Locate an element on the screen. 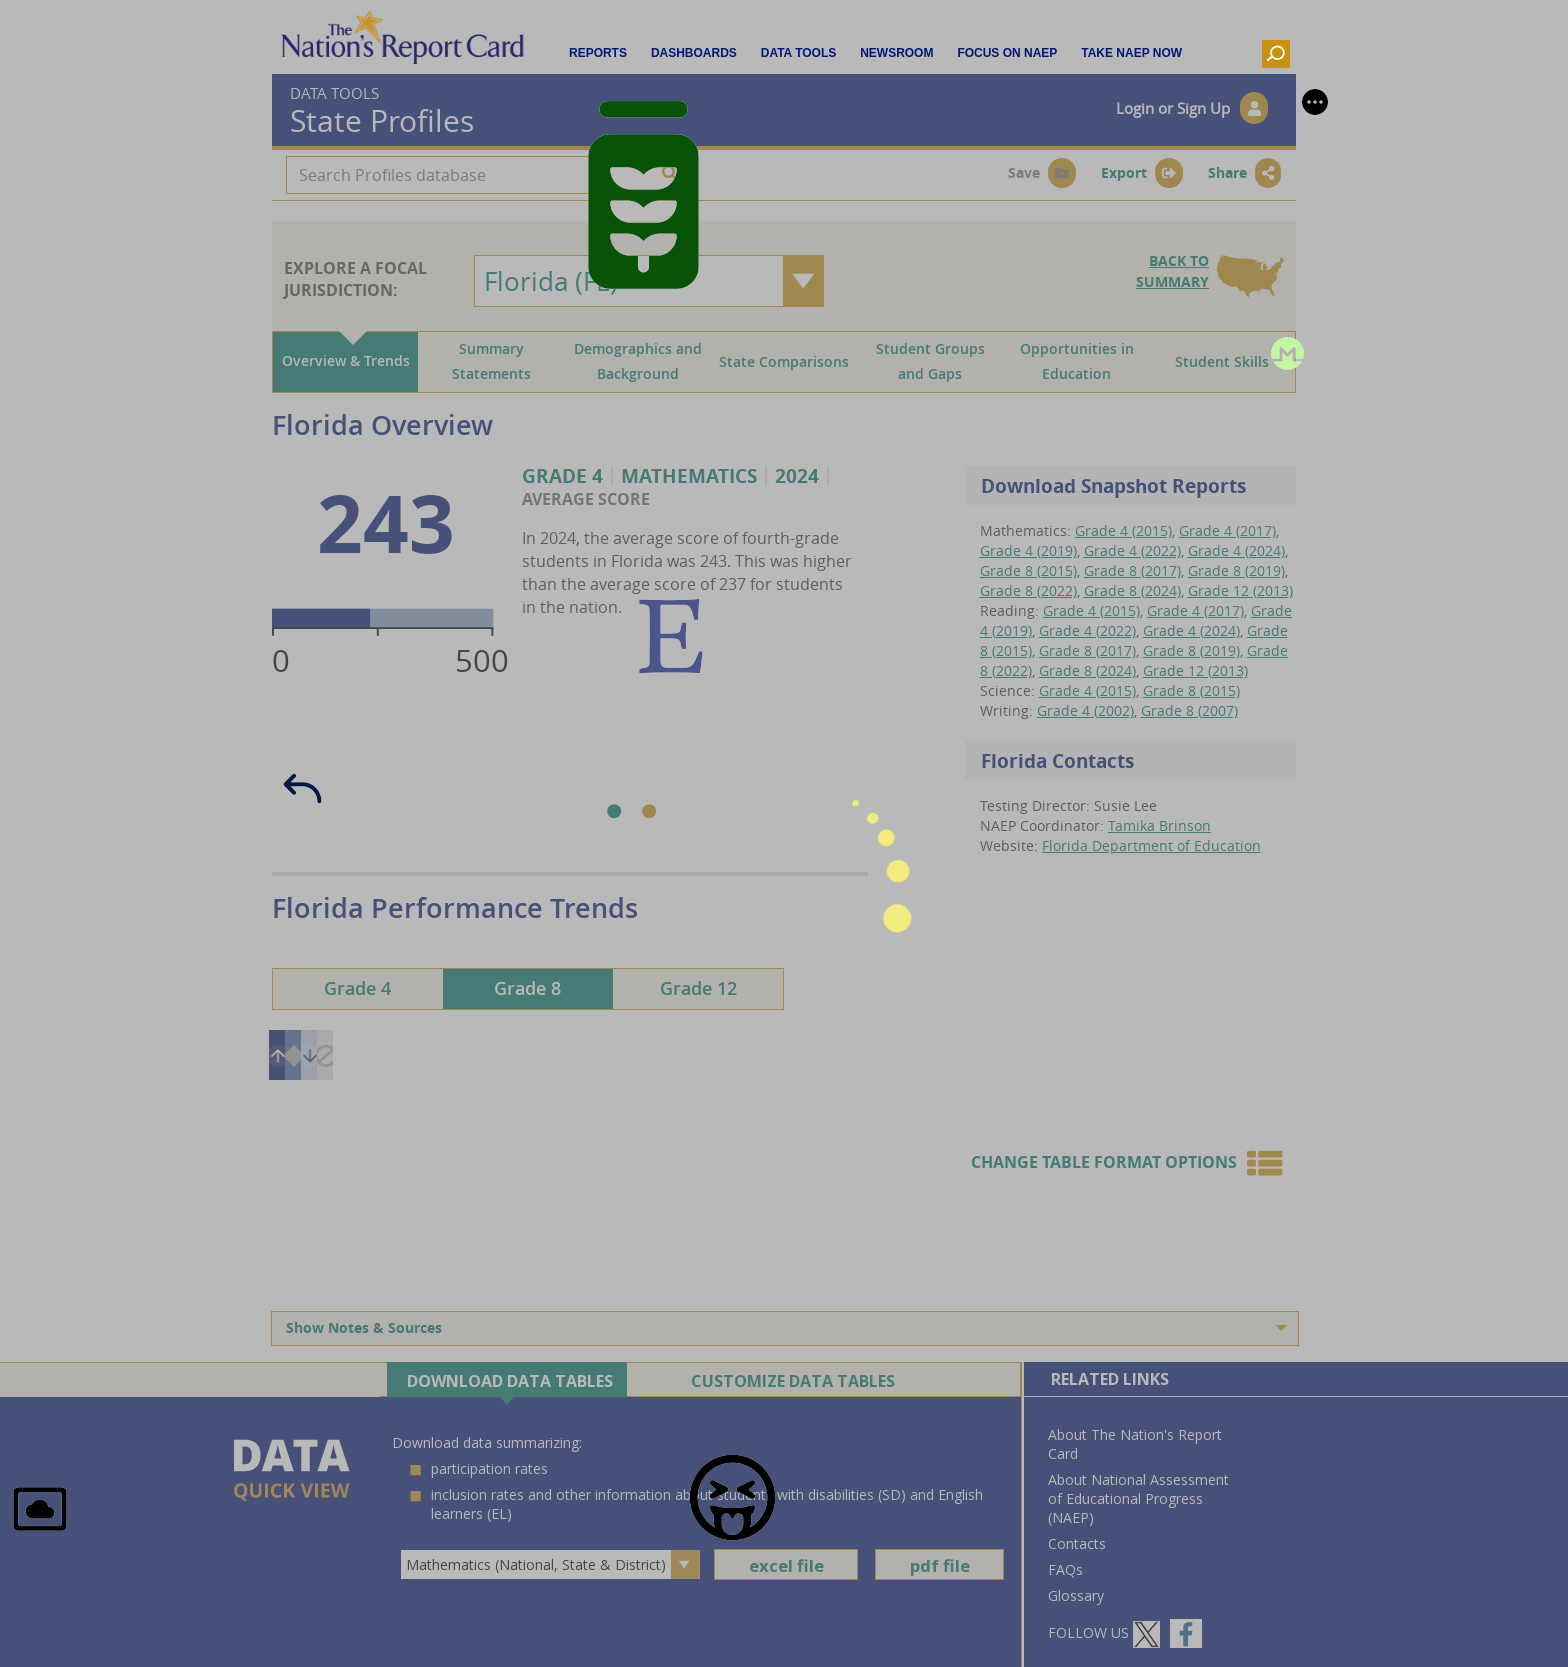 The width and height of the screenshot is (1568, 1667). open the Etsy app or website is located at coordinates (671, 636).